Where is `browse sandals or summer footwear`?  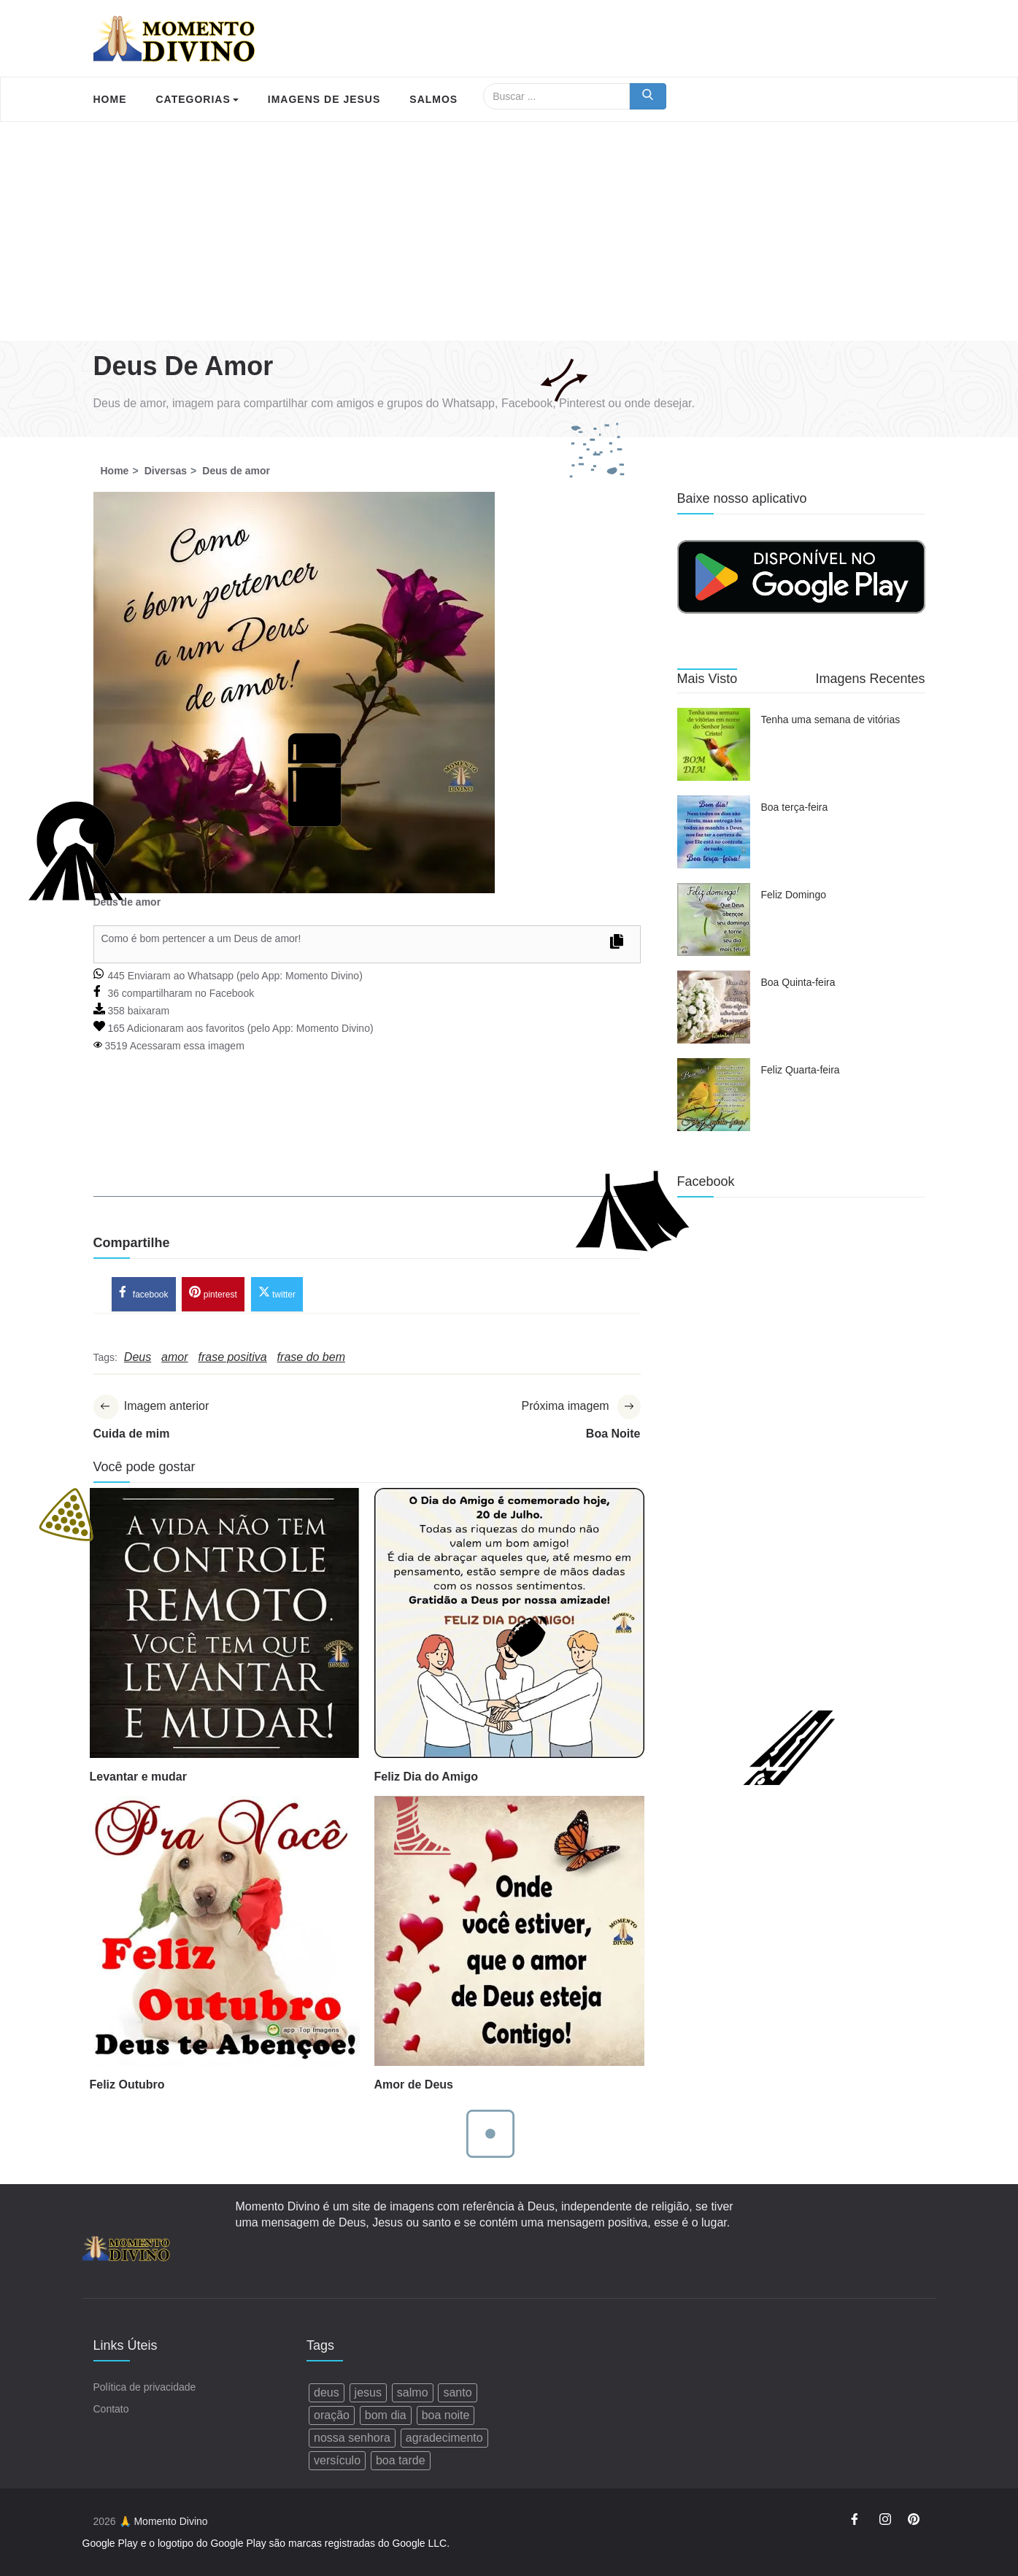
browse sandals or summer footwear is located at coordinates (422, 1826).